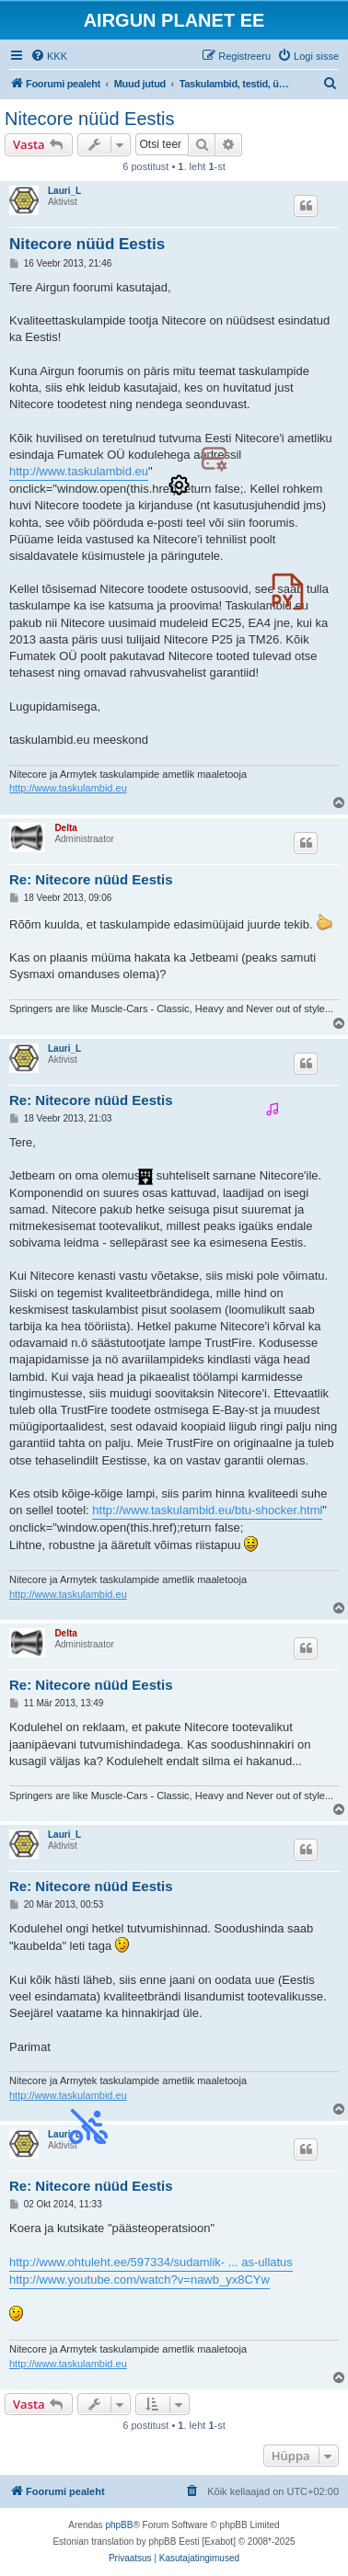 The width and height of the screenshot is (348, 2576). What do you see at coordinates (273, 1109) in the screenshot?
I see `access music library or player` at bounding box center [273, 1109].